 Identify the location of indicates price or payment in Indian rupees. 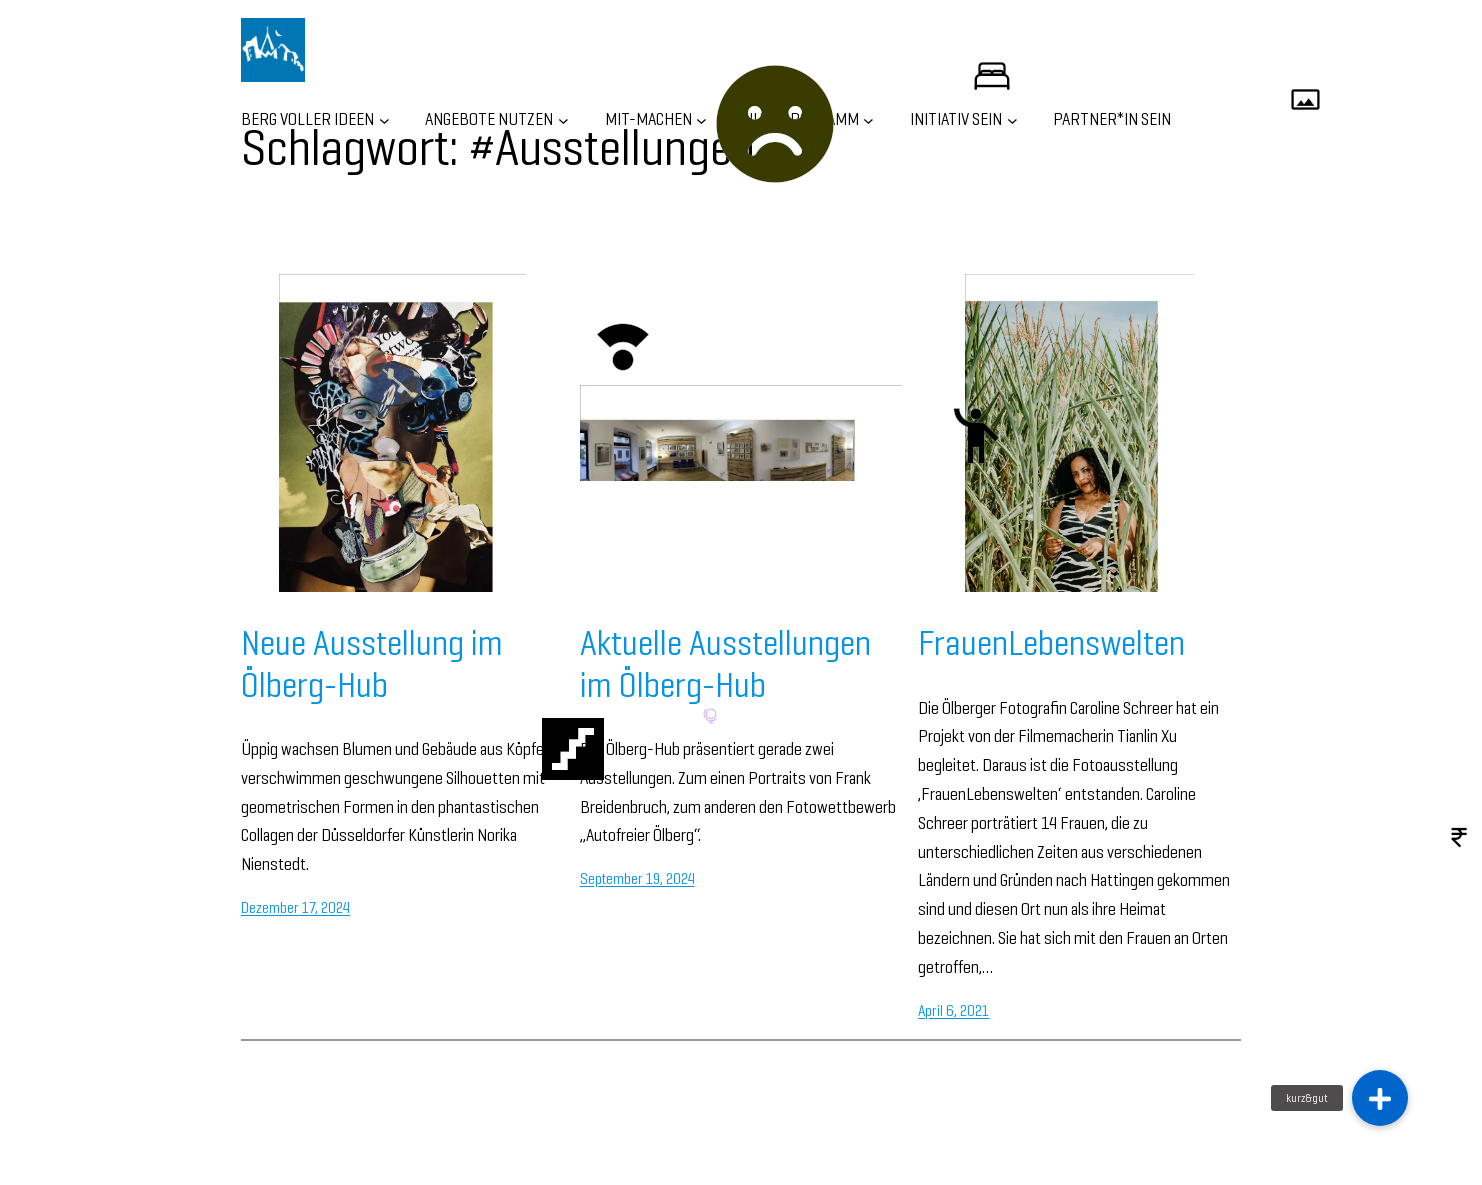
(1458, 837).